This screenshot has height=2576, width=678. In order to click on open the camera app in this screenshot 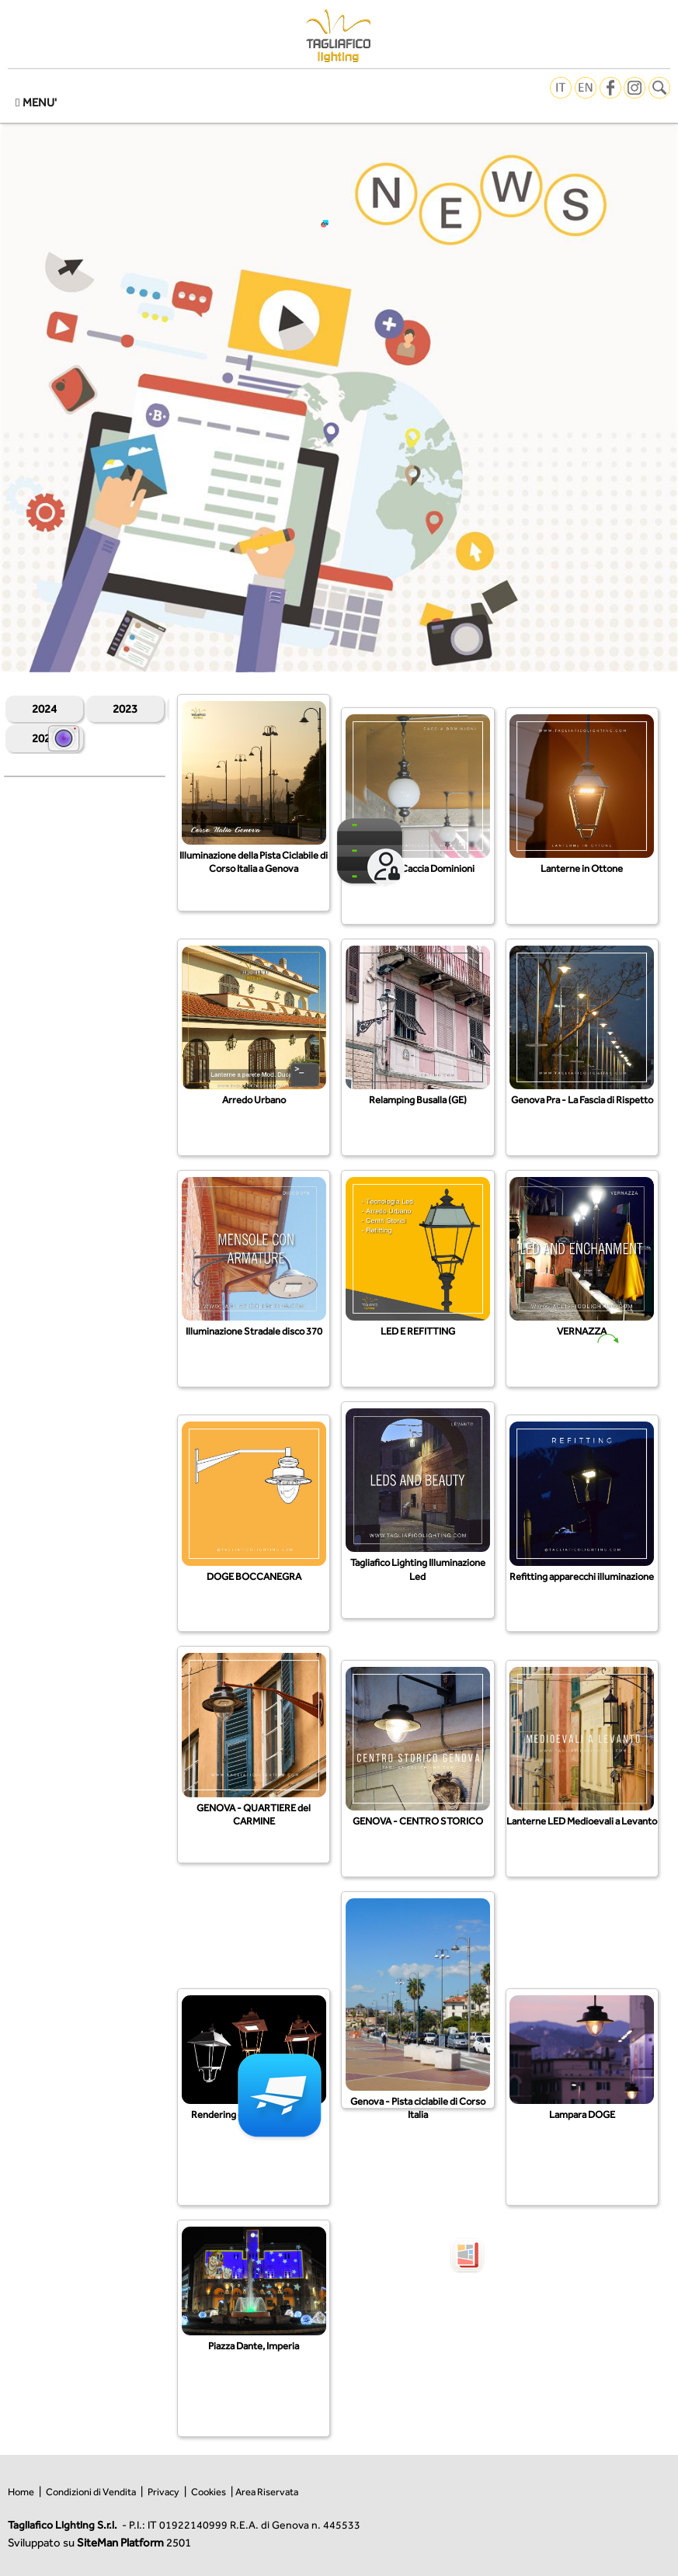, I will do `click(64, 738)`.